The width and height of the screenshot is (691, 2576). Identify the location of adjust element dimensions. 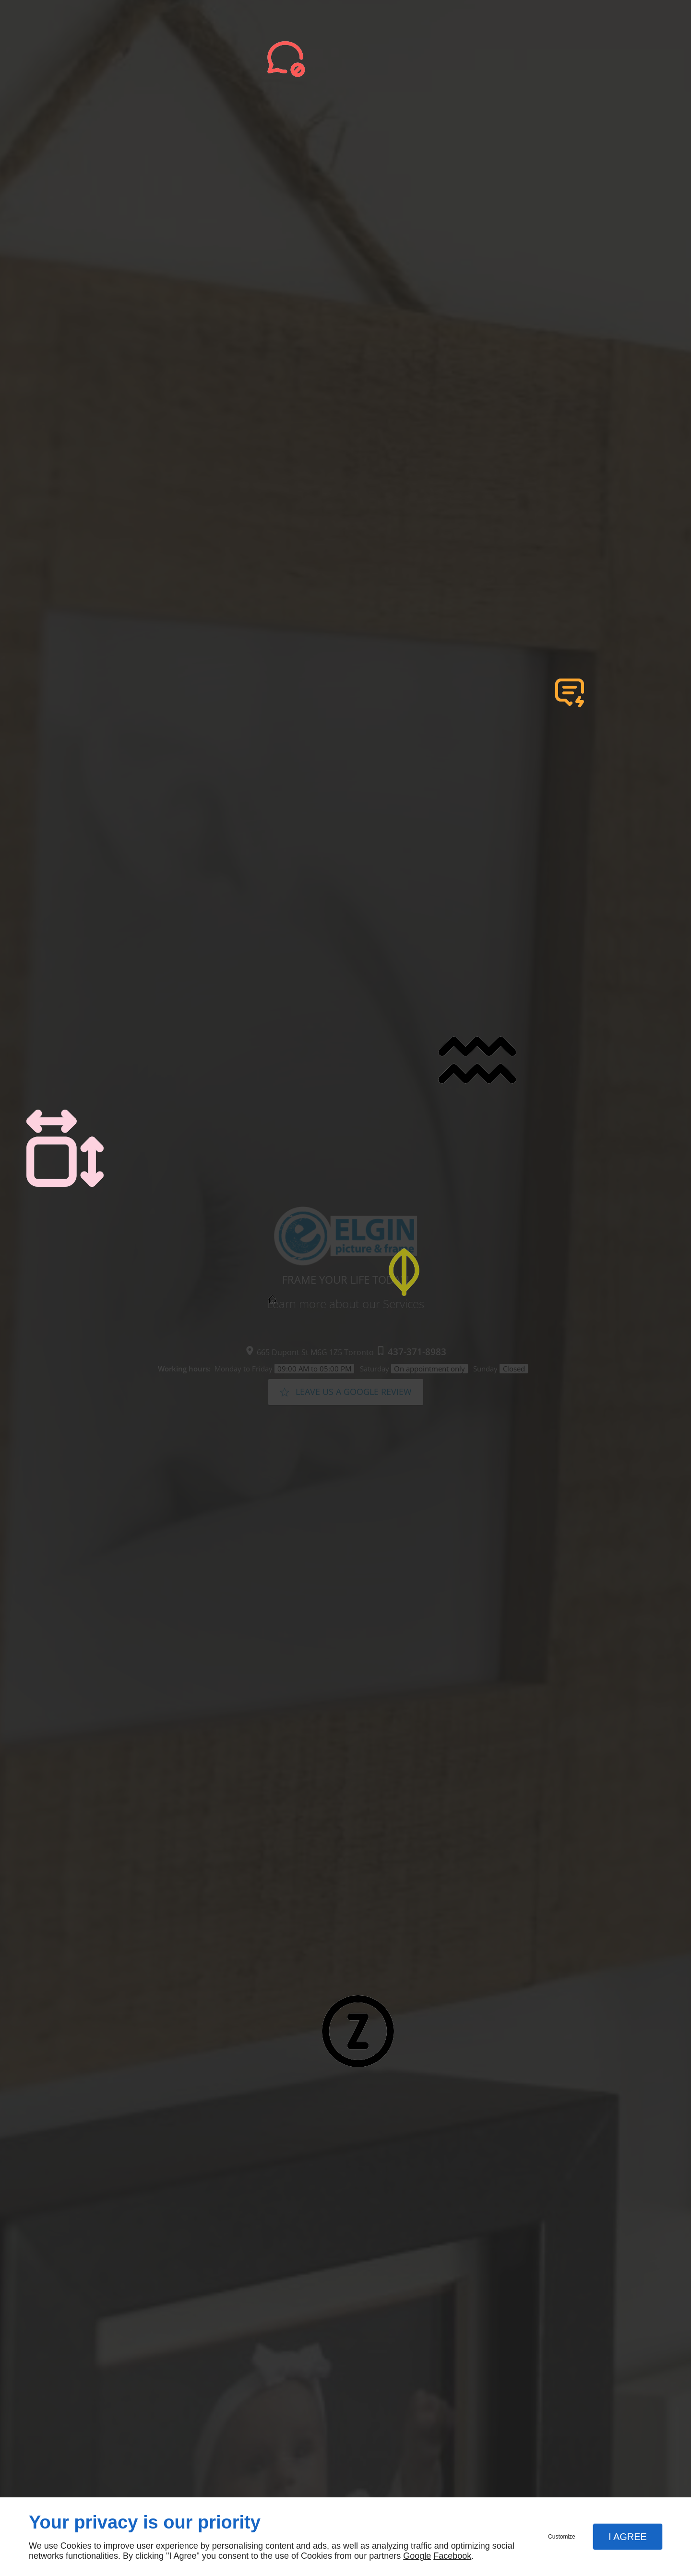
(65, 1148).